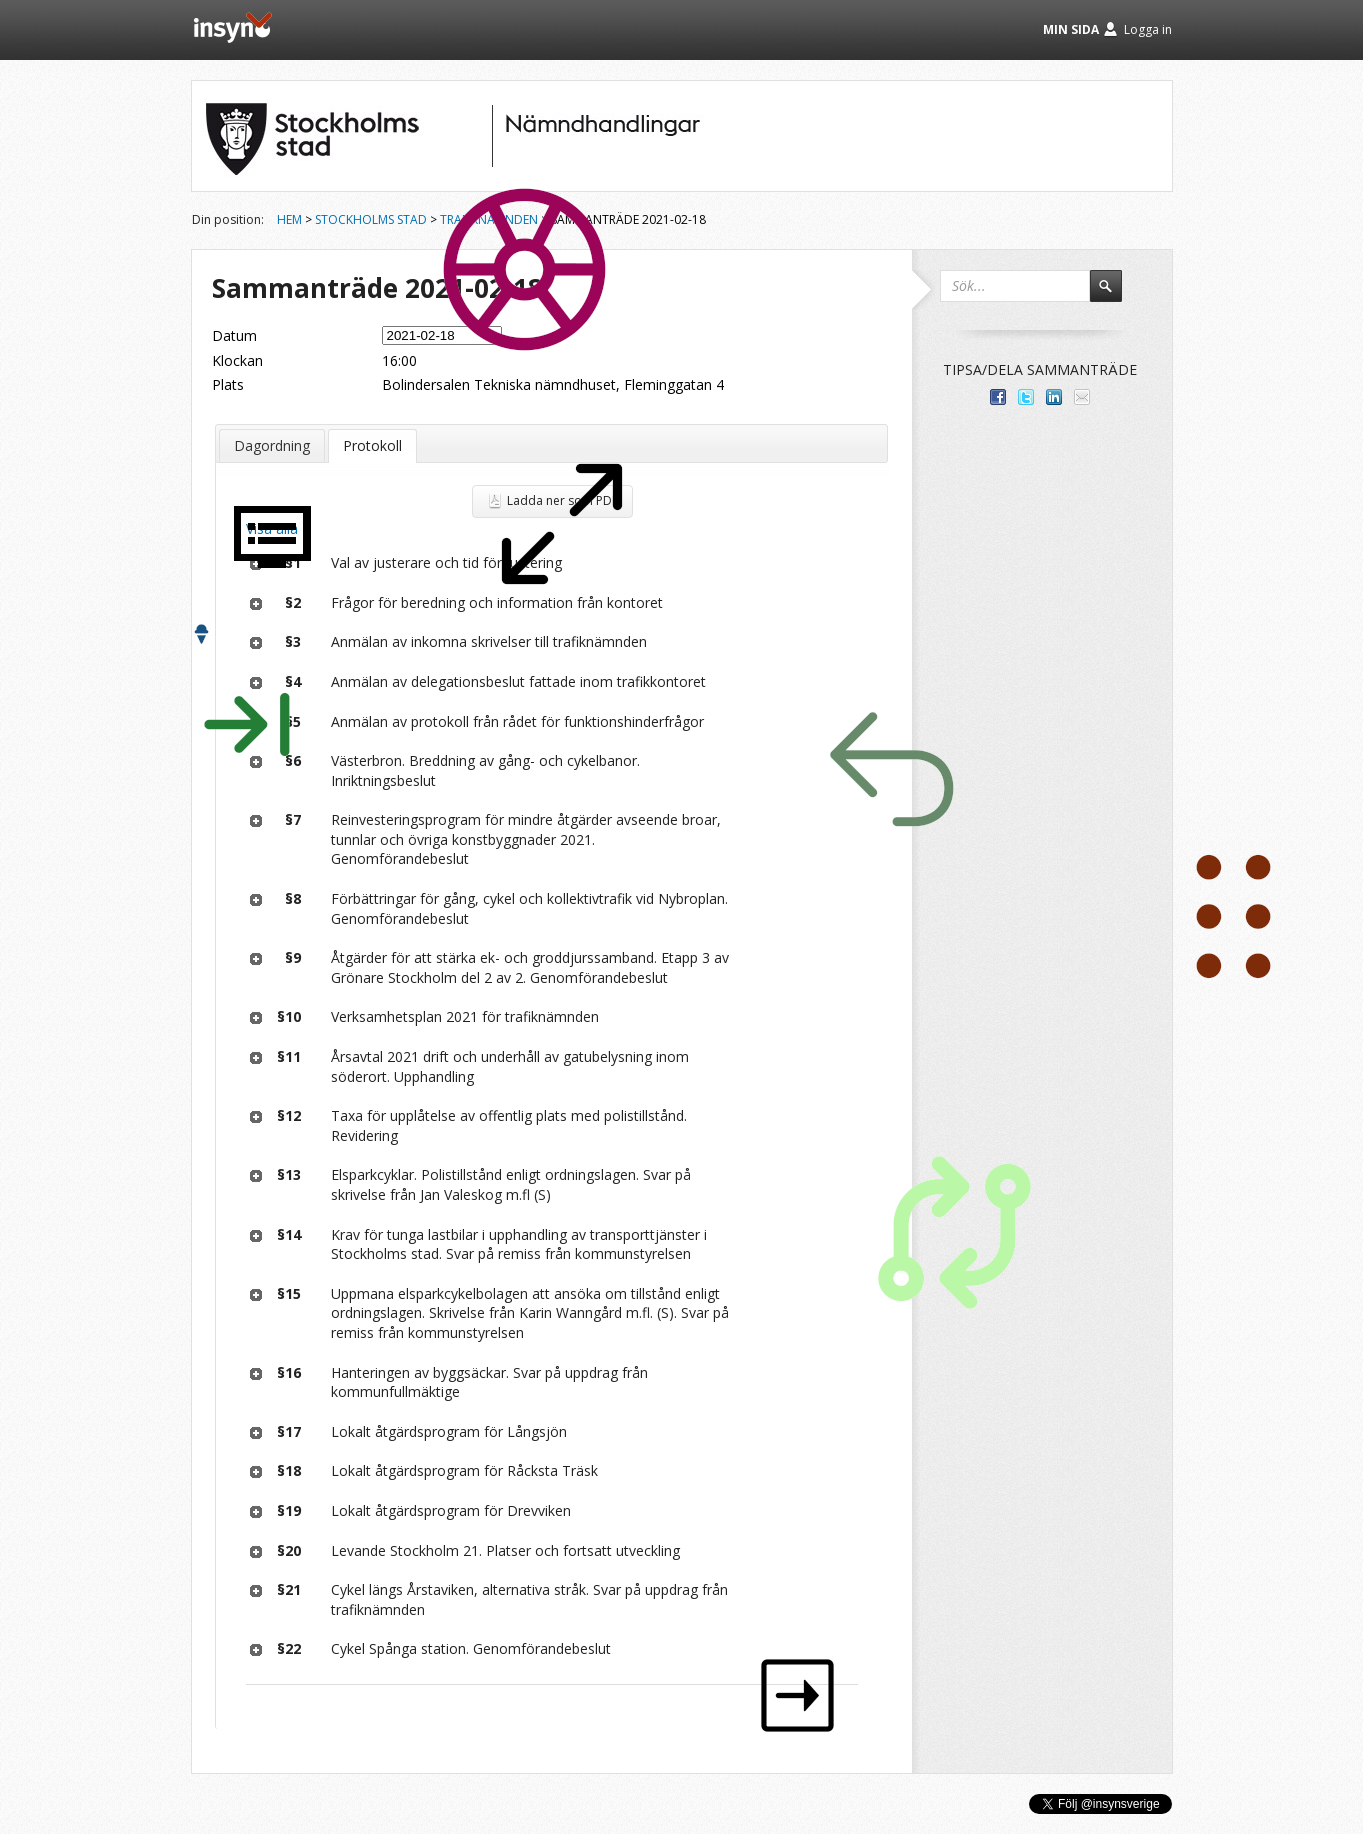  Describe the element at coordinates (562, 524) in the screenshot. I see `maximize window to full screen` at that location.